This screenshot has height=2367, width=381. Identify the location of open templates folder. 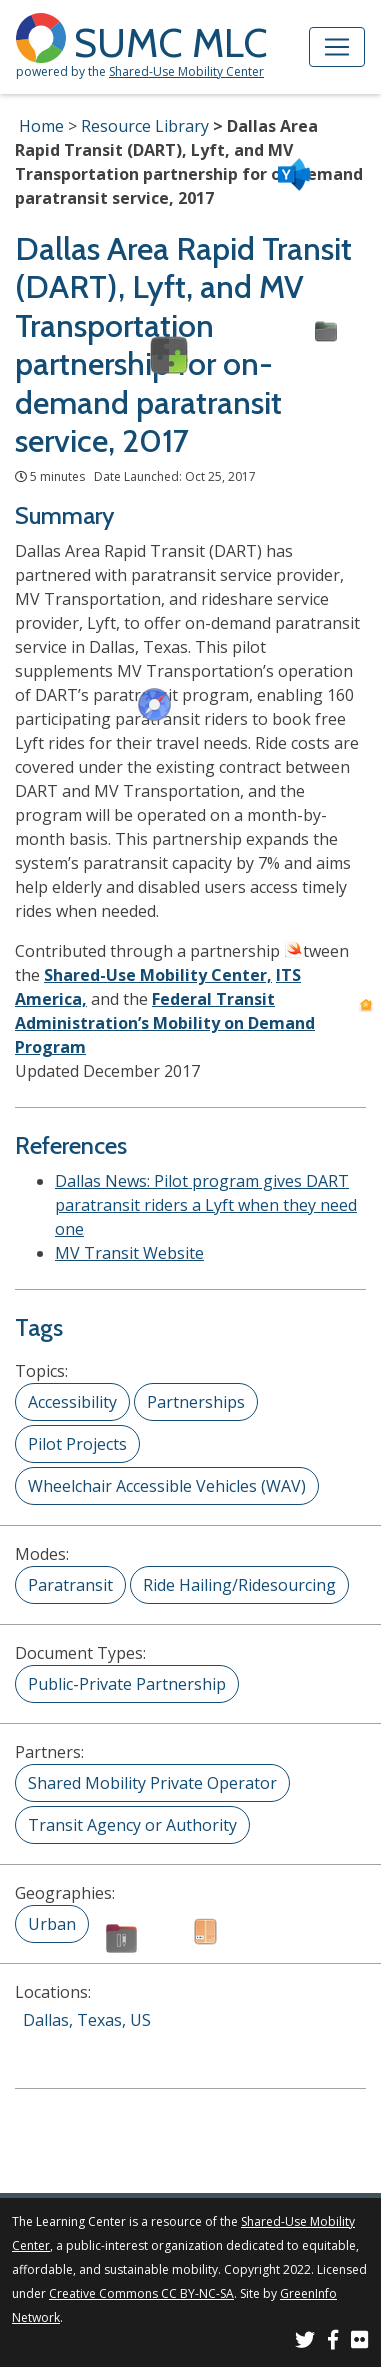
(121, 1938).